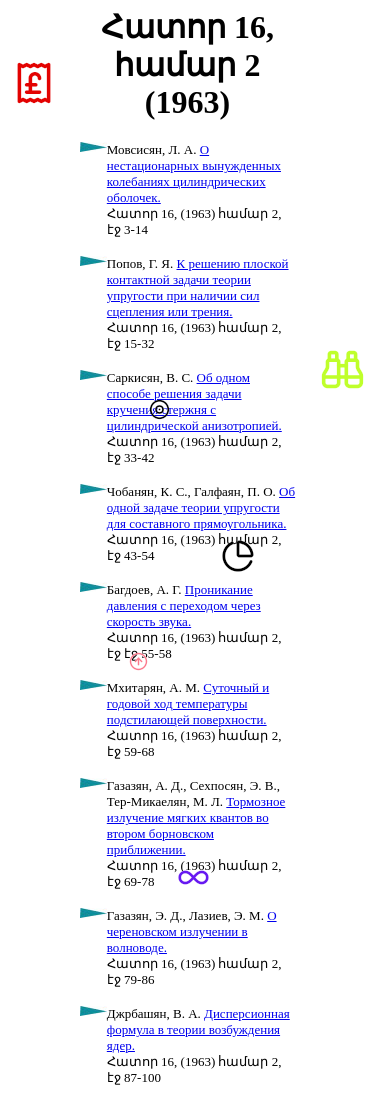 This screenshot has height=1112, width=375. What do you see at coordinates (342, 369) in the screenshot?
I see `search or explore content` at bounding box center [342, 369].